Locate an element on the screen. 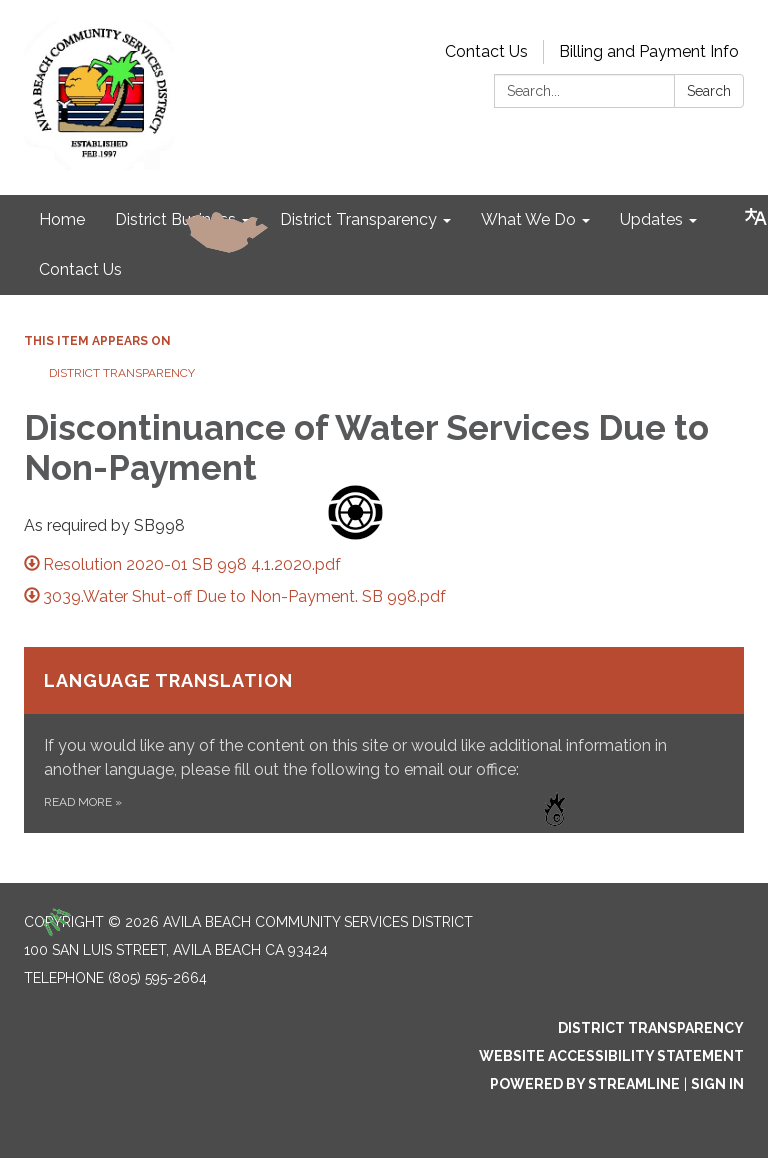 The height and width of the screenshot is (1158, 768). select a spirit or ethereal character class is located at coordinates (555, 809).